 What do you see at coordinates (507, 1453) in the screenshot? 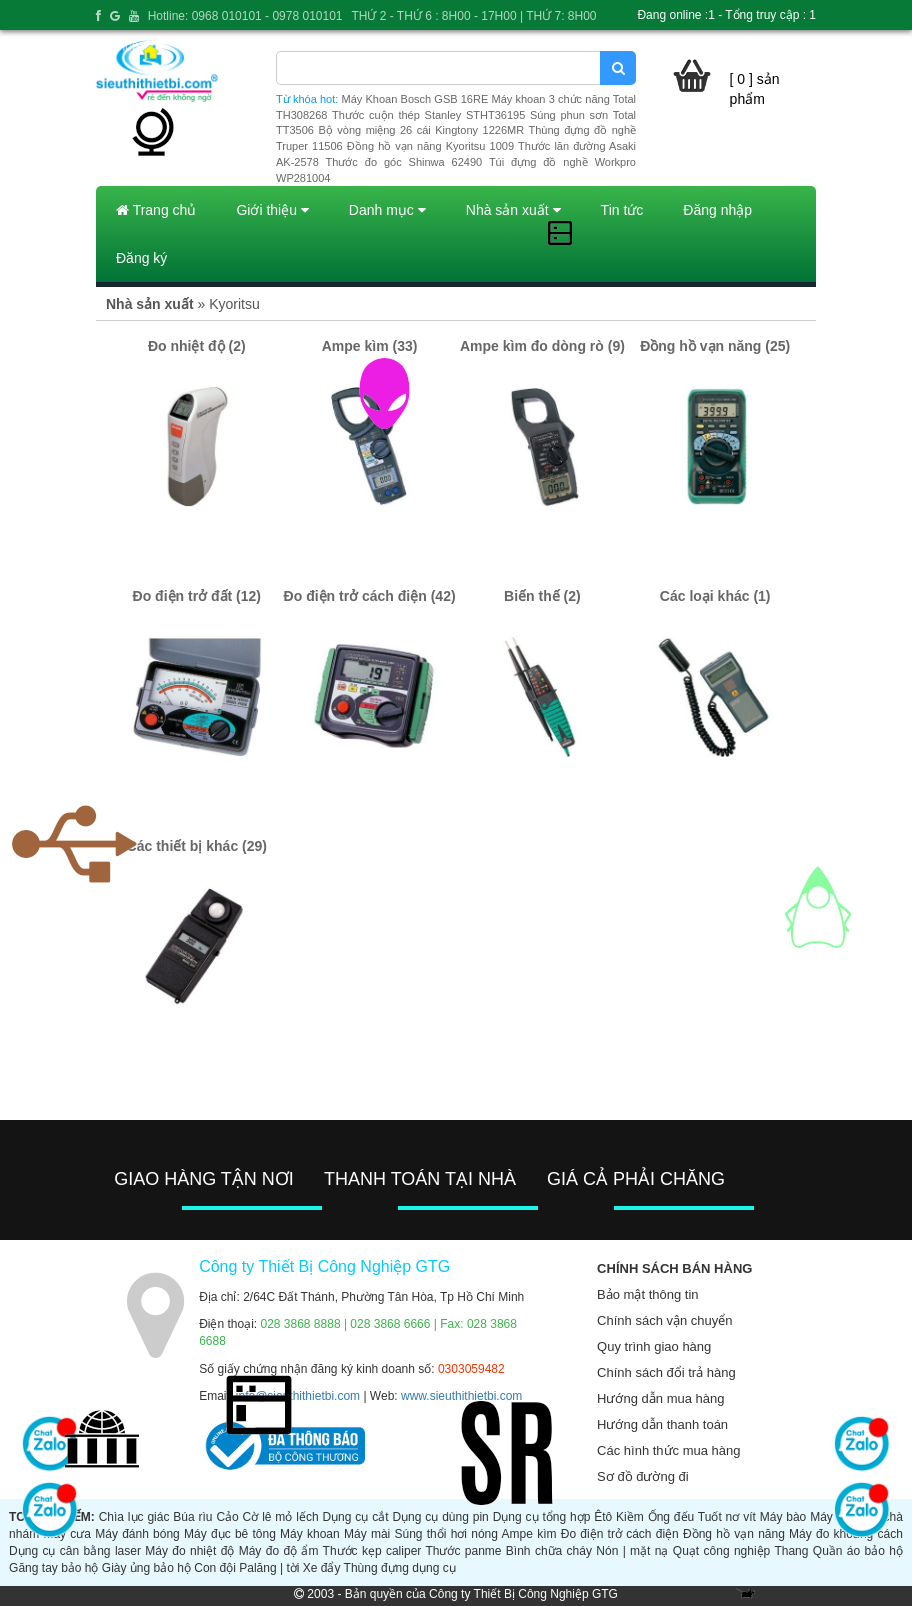
I see `visit the Standard Resume website` at bounding box center [507, 1453].